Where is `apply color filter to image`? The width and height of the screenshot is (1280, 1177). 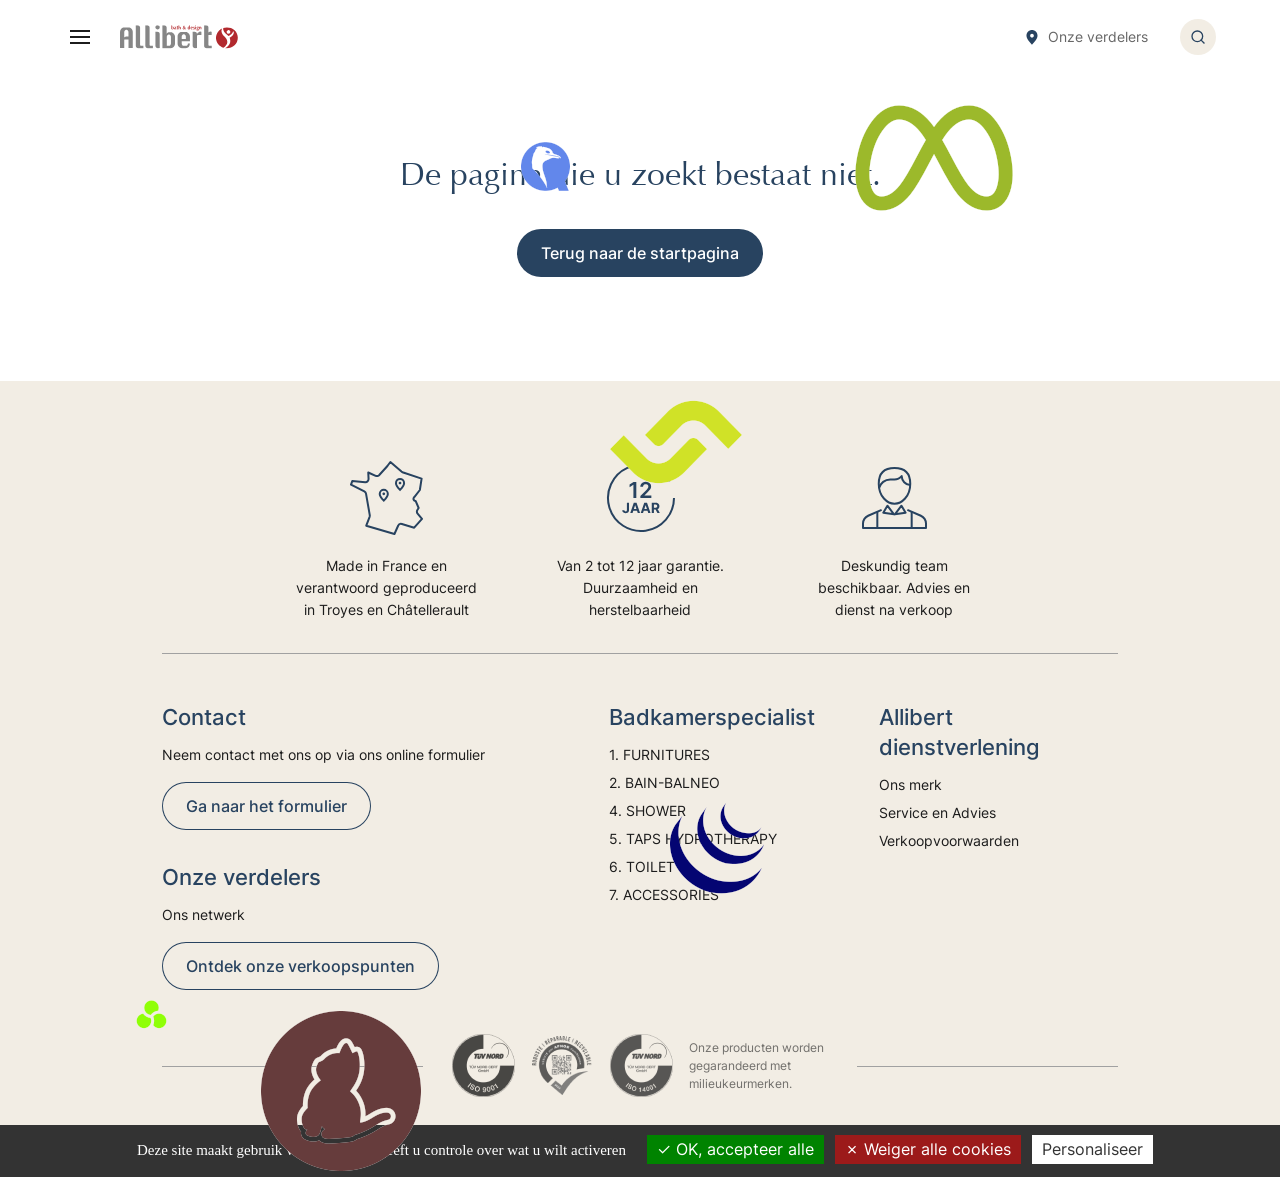
apply color filter to image is located at coordinates (151, 1016).